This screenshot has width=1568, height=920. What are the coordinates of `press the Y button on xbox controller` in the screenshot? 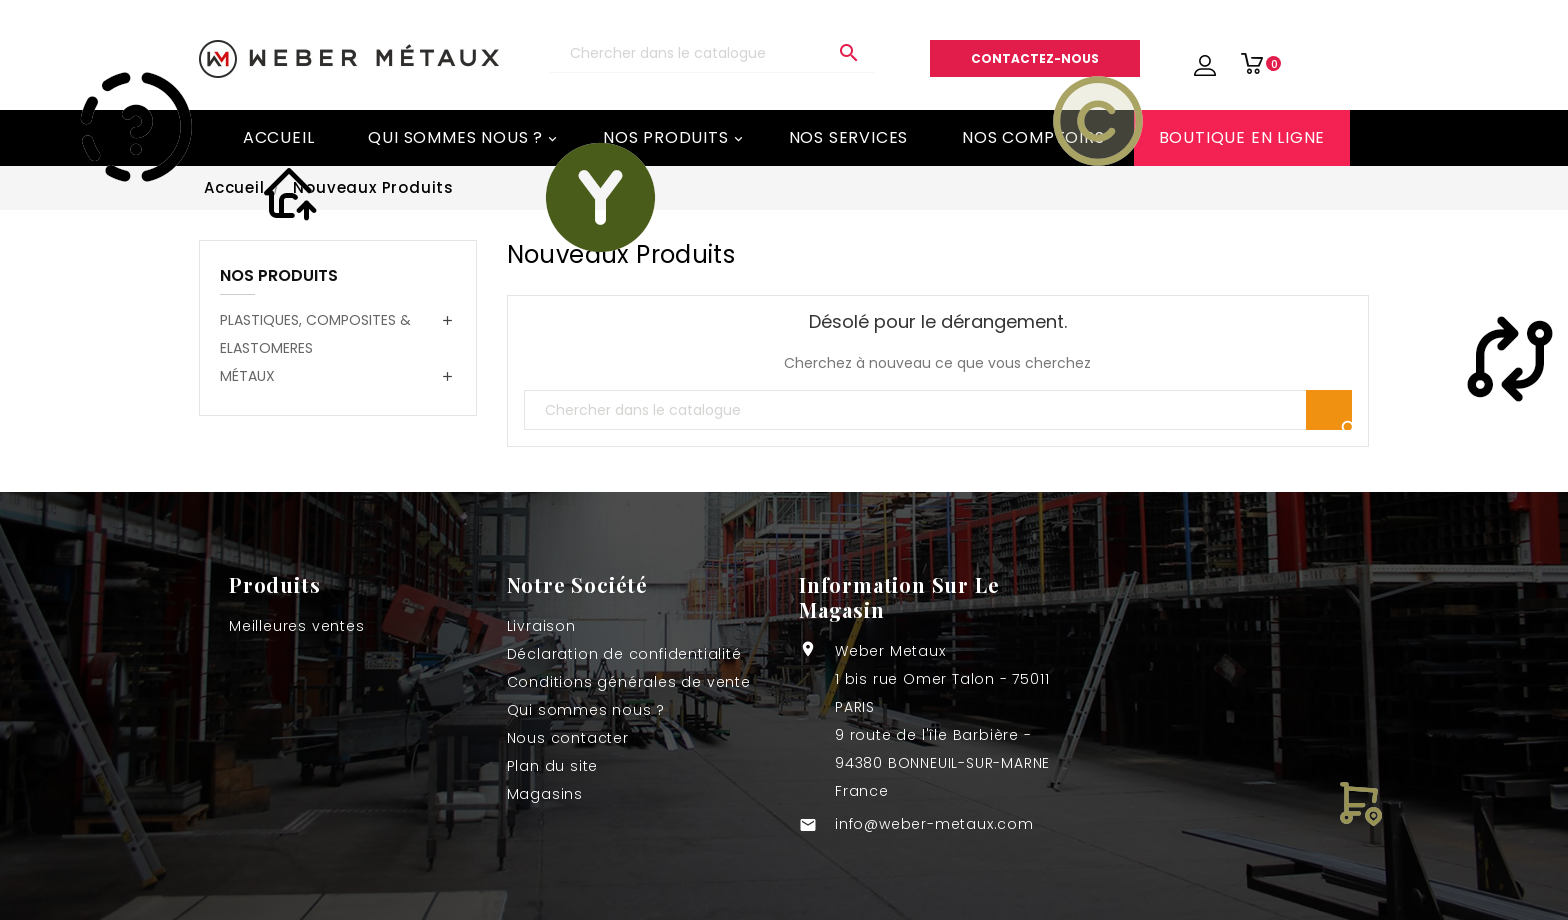 It's located at (600, 197).